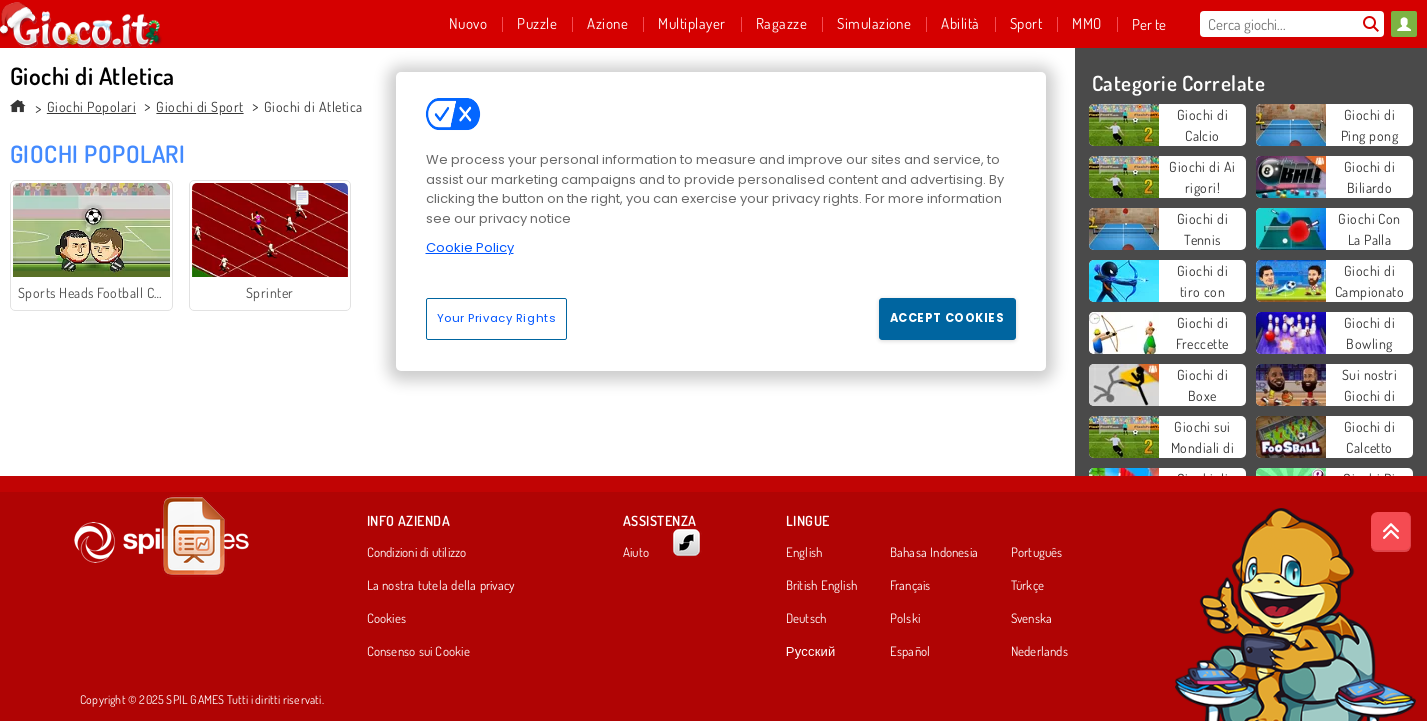 The height and width of the screenshot is (721, 1427). What do you see at coordinates (686, 542) in the screenshot?
I see `open screenpipe app` at bounding box center [686, 542].